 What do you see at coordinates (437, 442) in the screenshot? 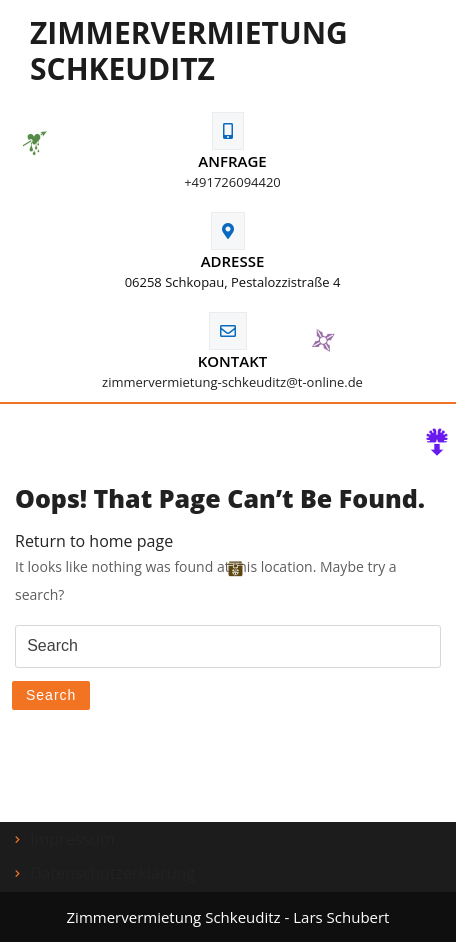
I see `export or download your thoughts and notes` at bounding box center [437, 442].